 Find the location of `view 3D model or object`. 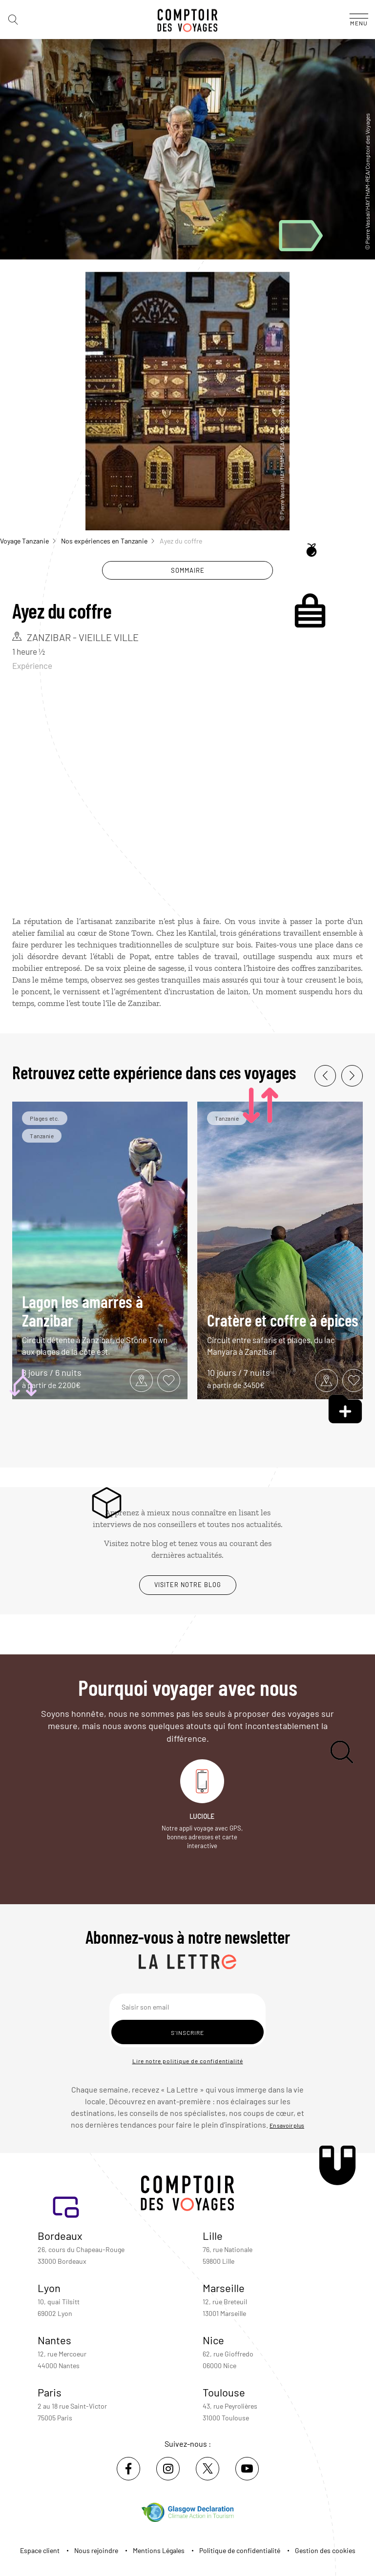

view 3D model or object is located at coordinates (106, 1503).